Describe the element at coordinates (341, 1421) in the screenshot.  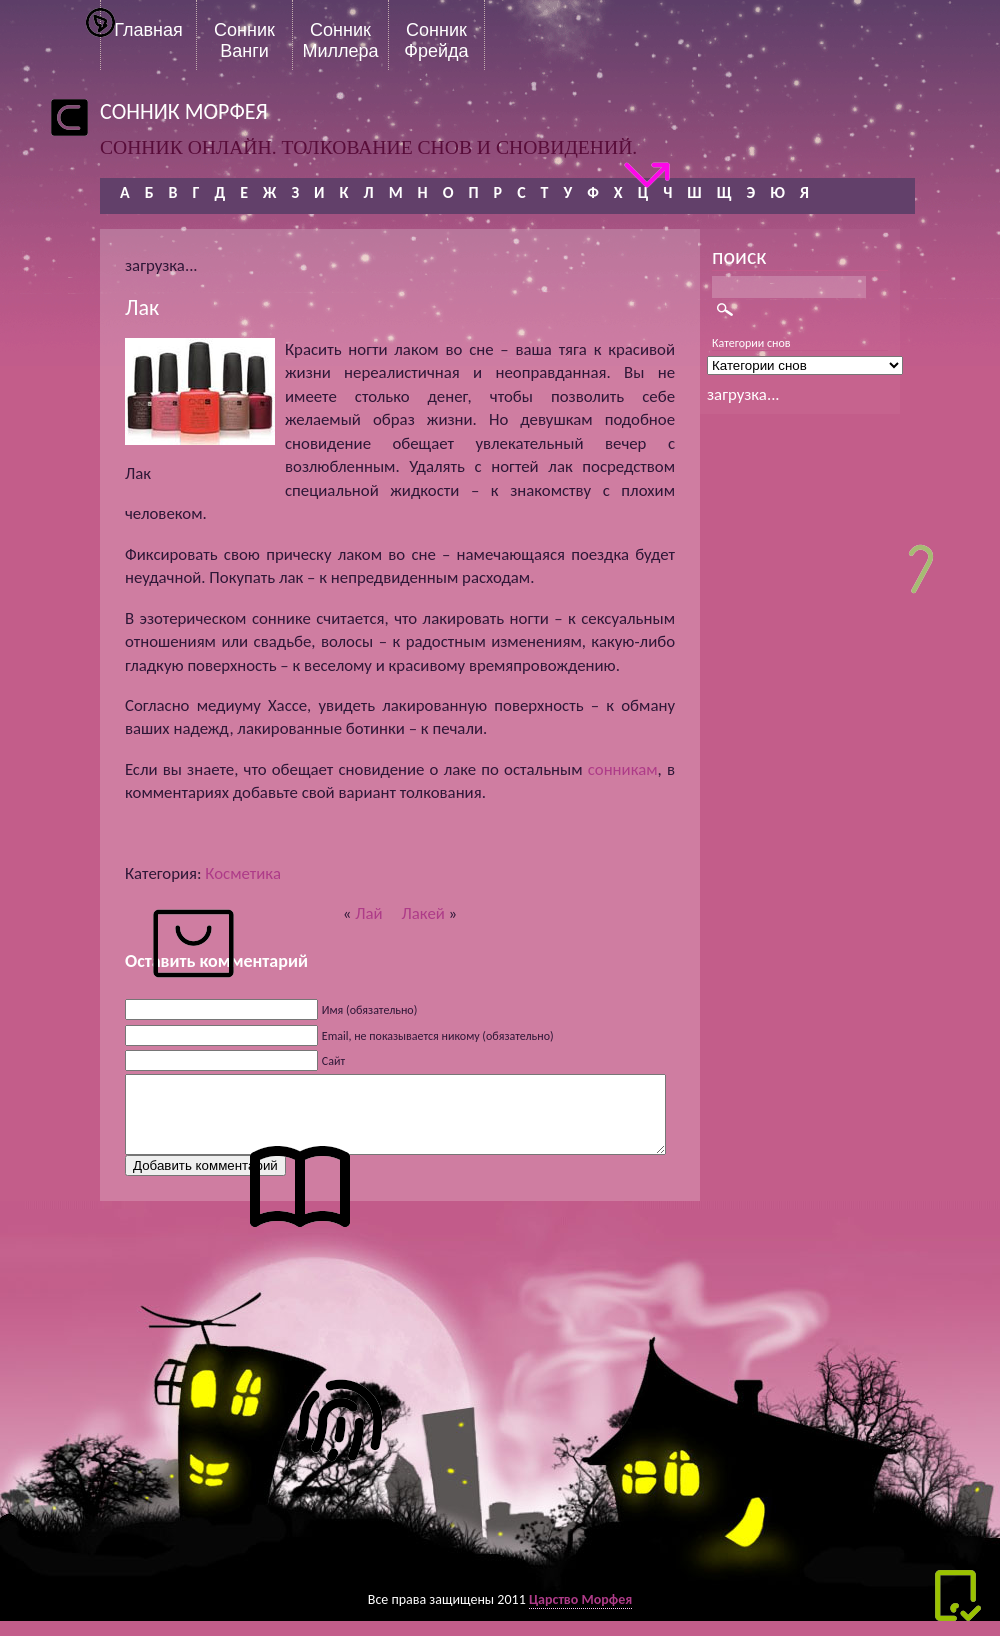
I see `authenticate with fingerprint` at that location.